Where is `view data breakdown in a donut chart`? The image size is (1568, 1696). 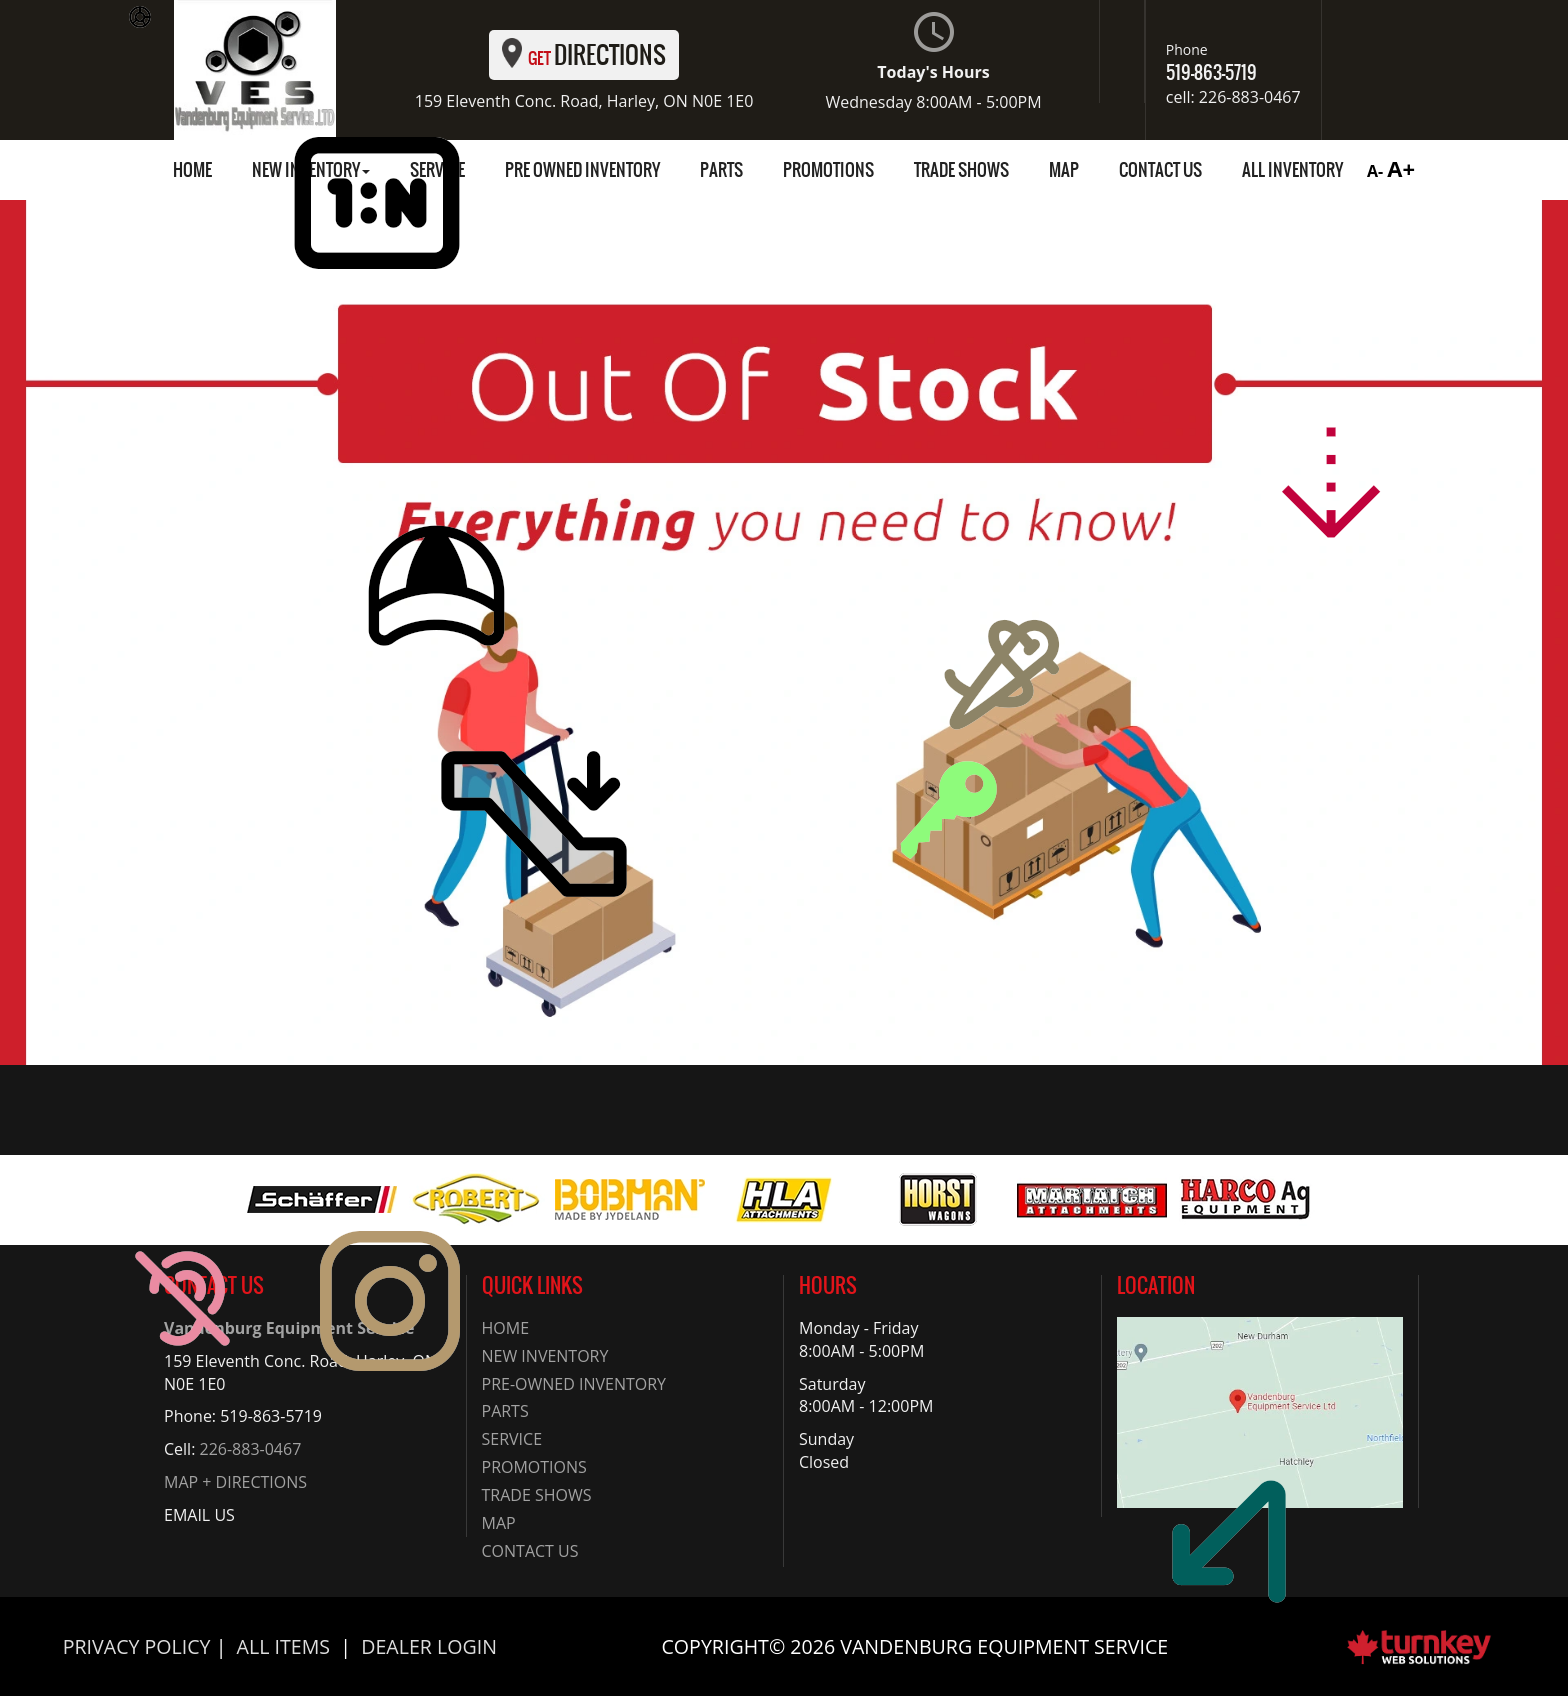
view data breakdown in a donut chart is located at coordinates (140, 17).